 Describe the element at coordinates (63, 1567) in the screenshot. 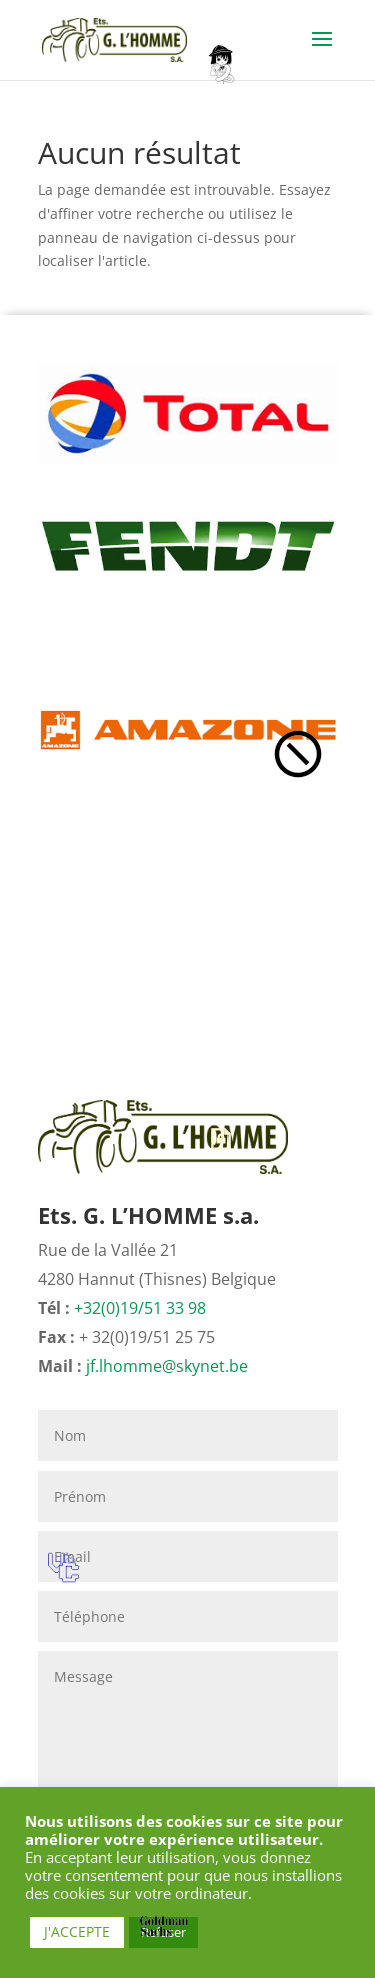

I see `open vencord discord client mod settings` at that location.